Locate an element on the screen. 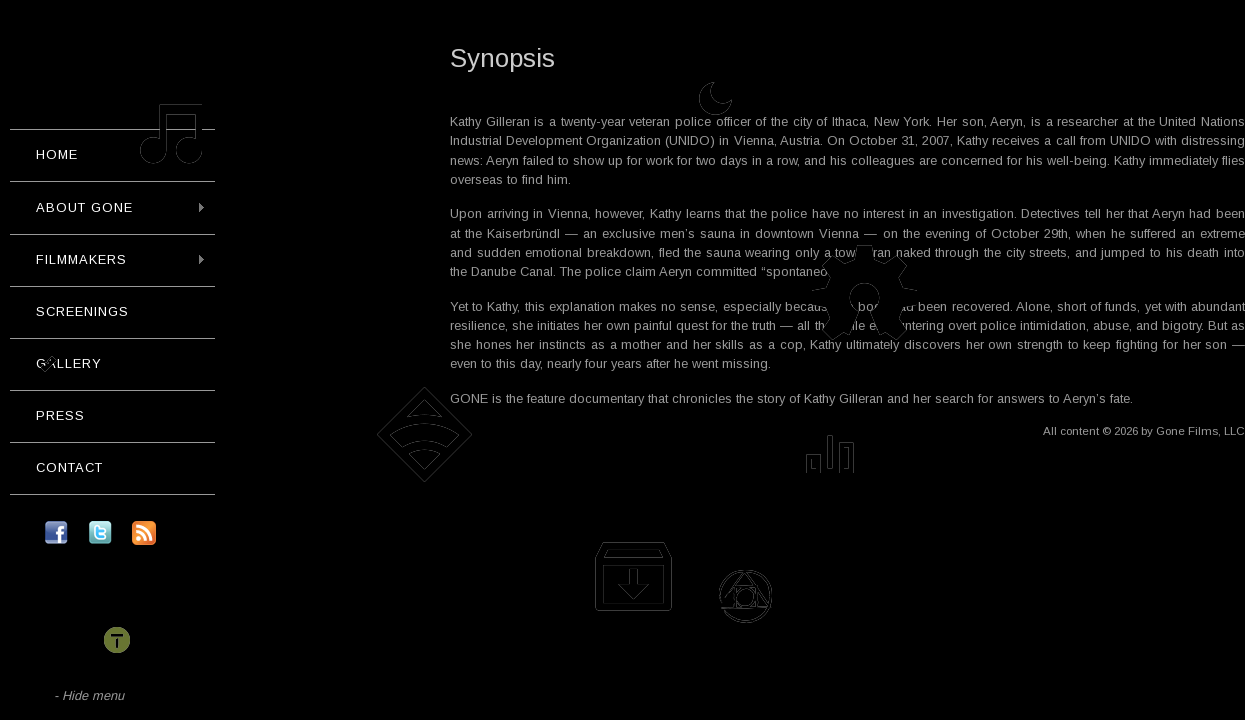 The image size is (1245, 720). open source hardware logo is located at coordinates (864, 292).